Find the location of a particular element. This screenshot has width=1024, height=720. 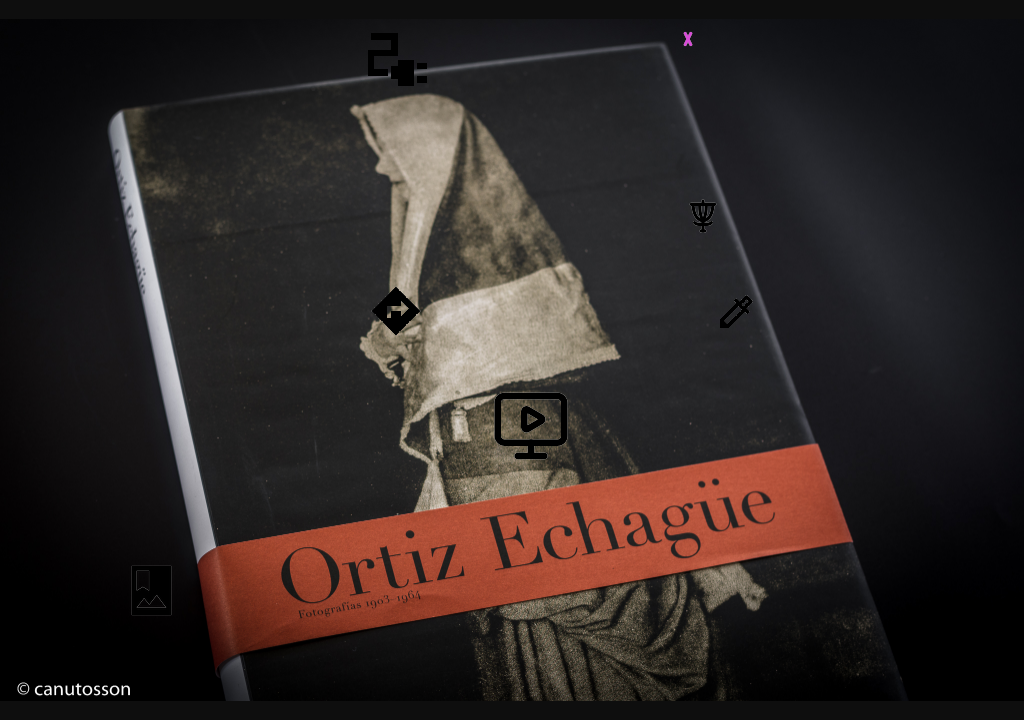

access disc golf course information is located at coordinates (703, 216).